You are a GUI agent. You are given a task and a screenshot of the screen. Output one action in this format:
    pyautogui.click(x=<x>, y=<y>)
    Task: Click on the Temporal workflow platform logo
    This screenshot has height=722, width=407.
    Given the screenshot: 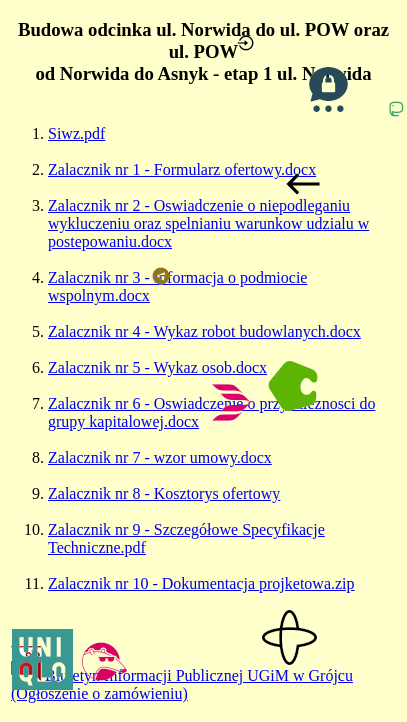 What is the action you would take?
    pyautogui.click(x=289, y=637)
    